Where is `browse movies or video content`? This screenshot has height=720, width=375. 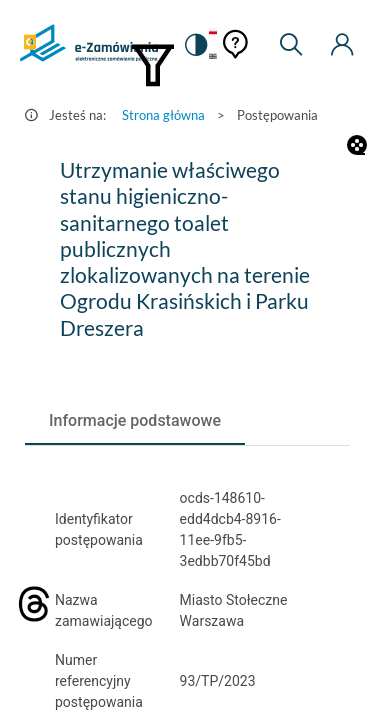
browse movies or video content is located at coordinates (357, 145).